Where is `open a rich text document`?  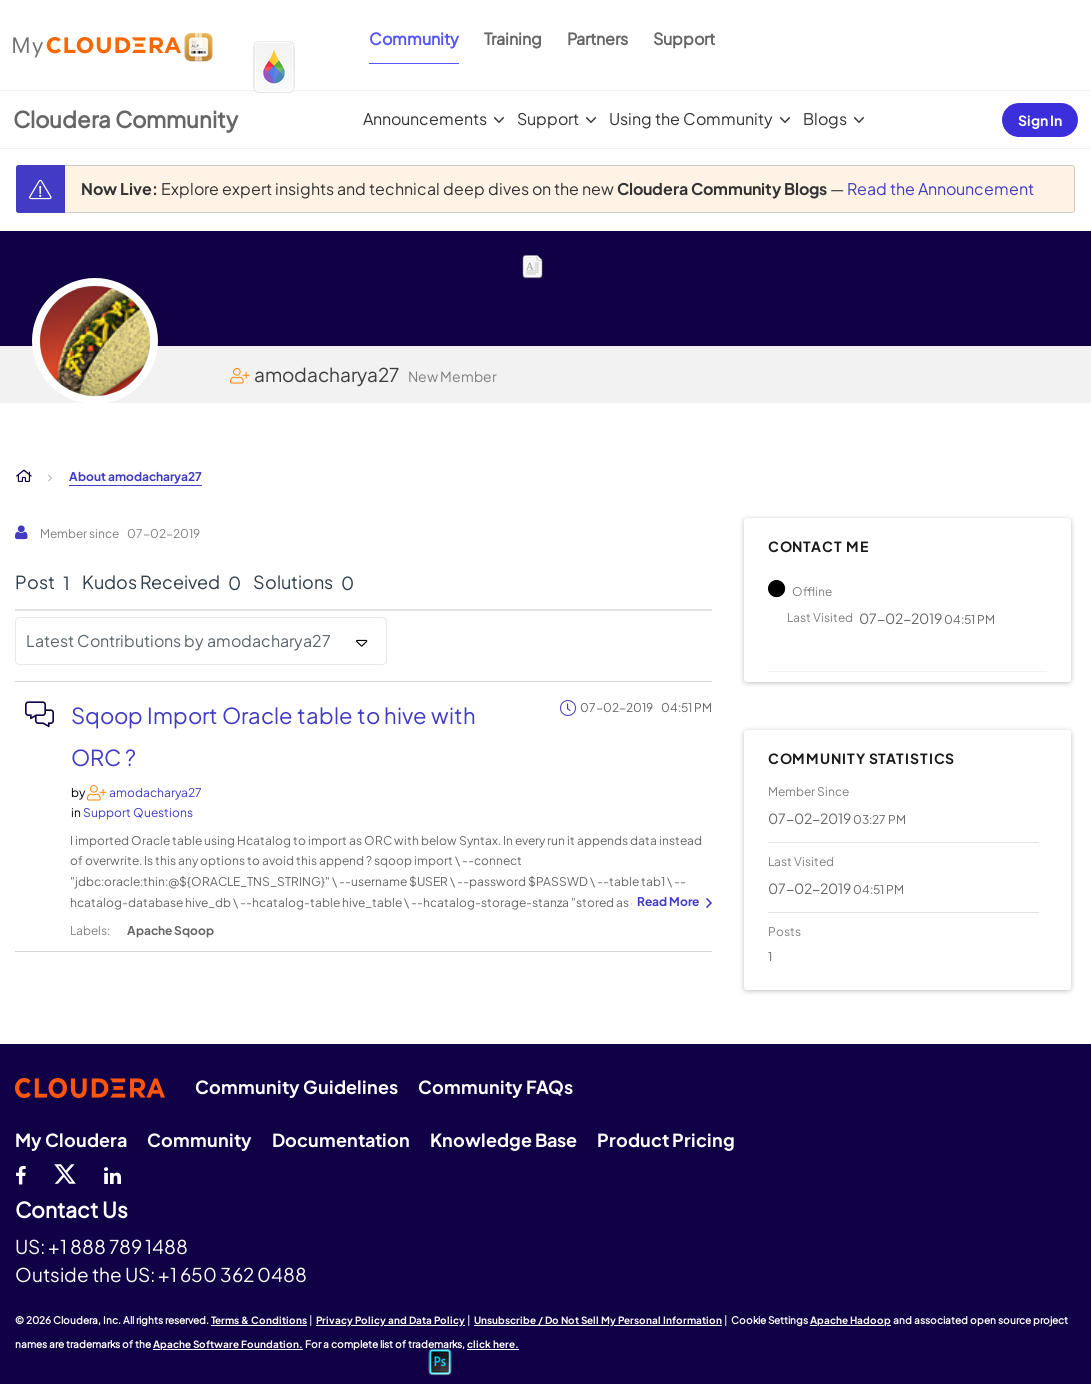
open a rich text document is located at coordinates (532, 266).